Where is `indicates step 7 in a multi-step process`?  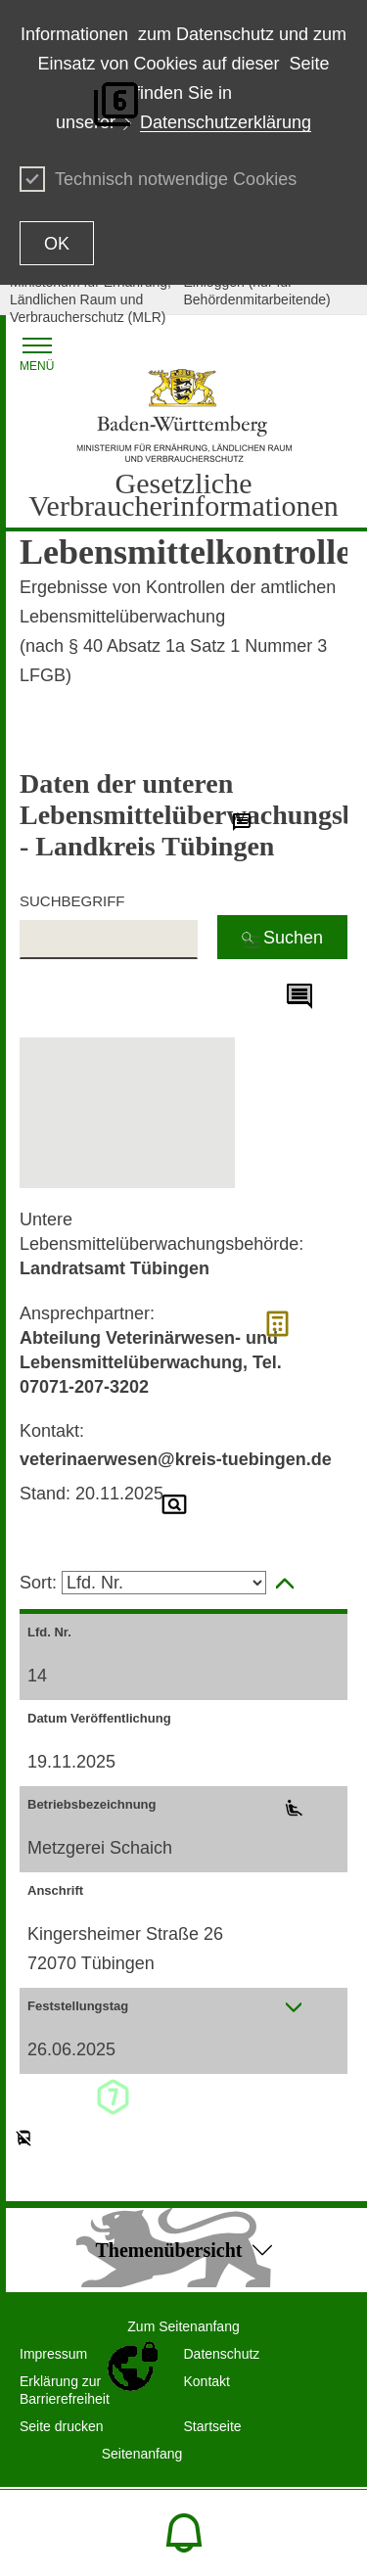
indicates step 7 in a multi-step process is located at coordinates (113, 2096).